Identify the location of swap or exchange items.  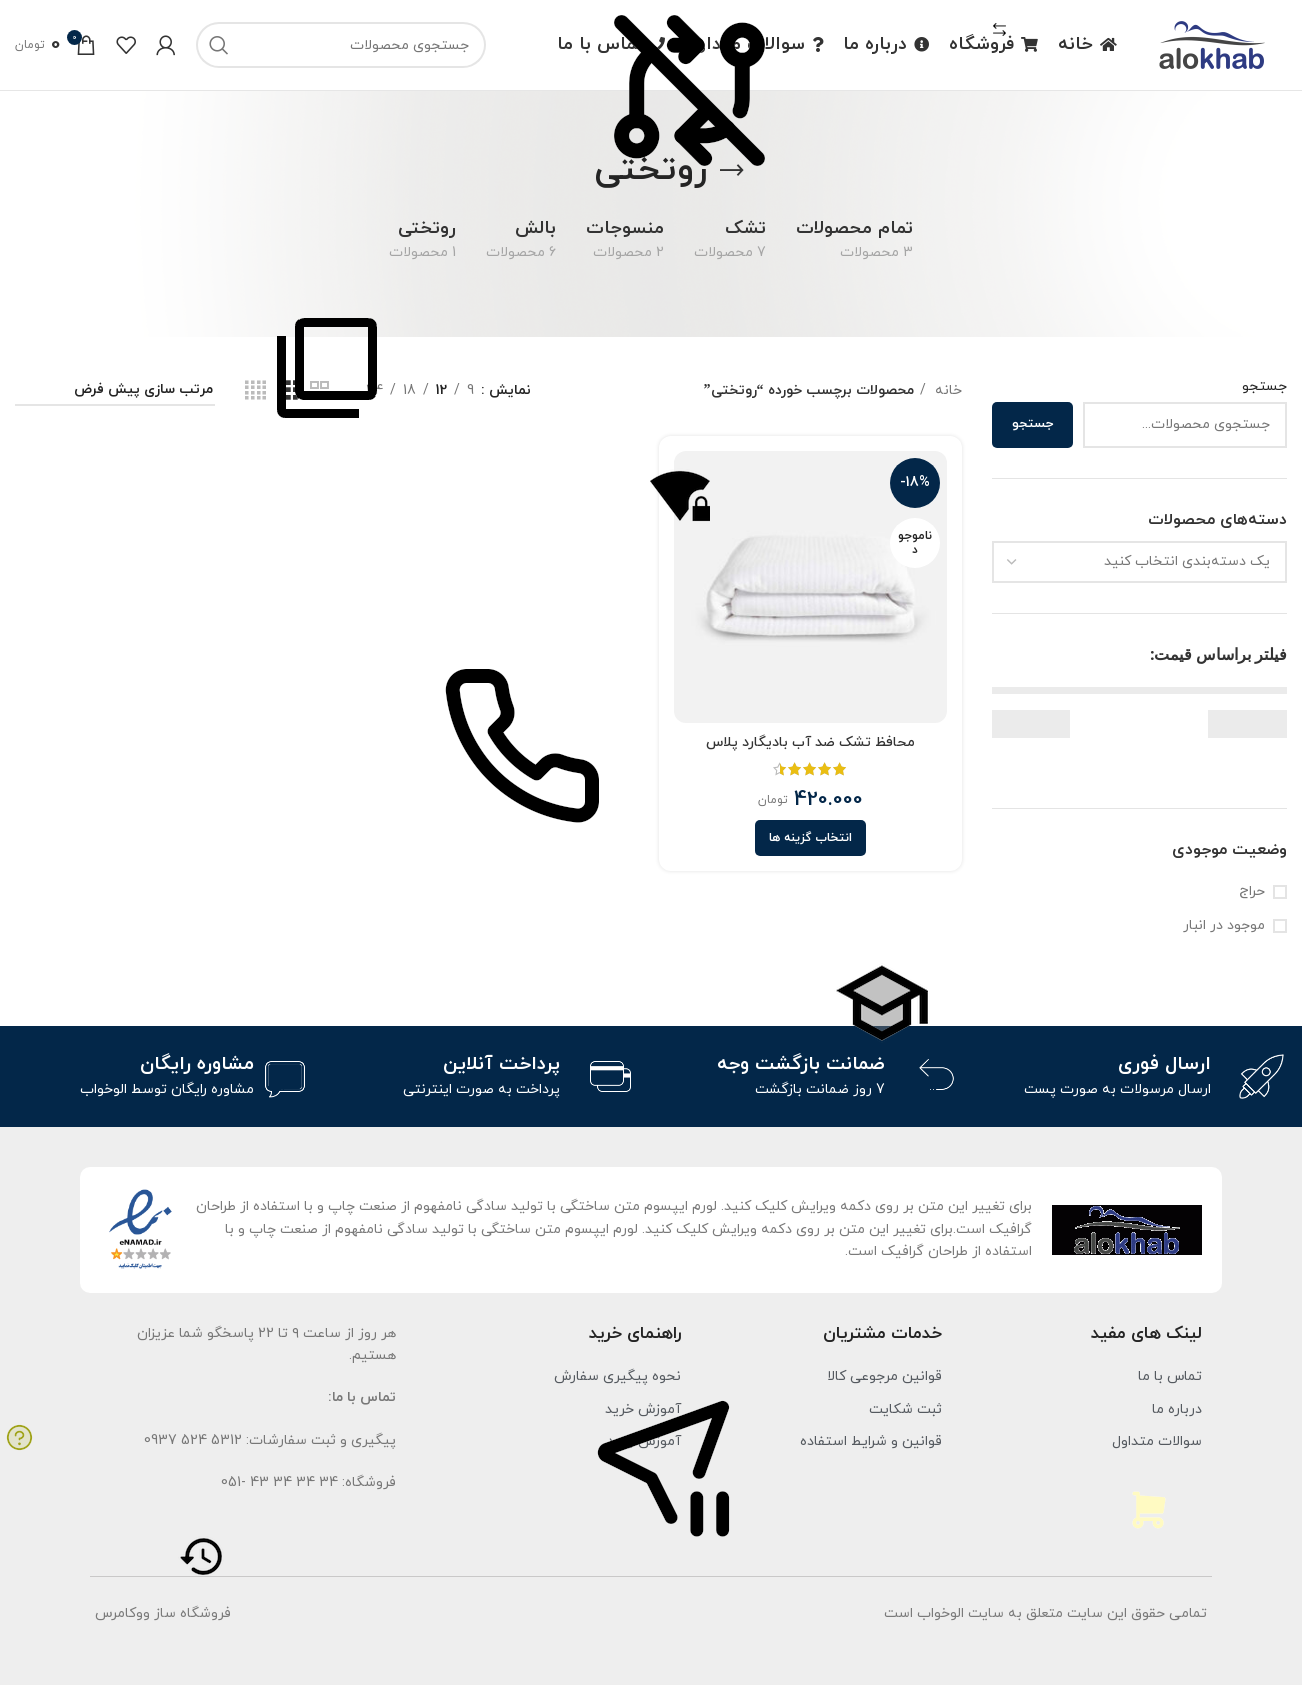
(999, 29).